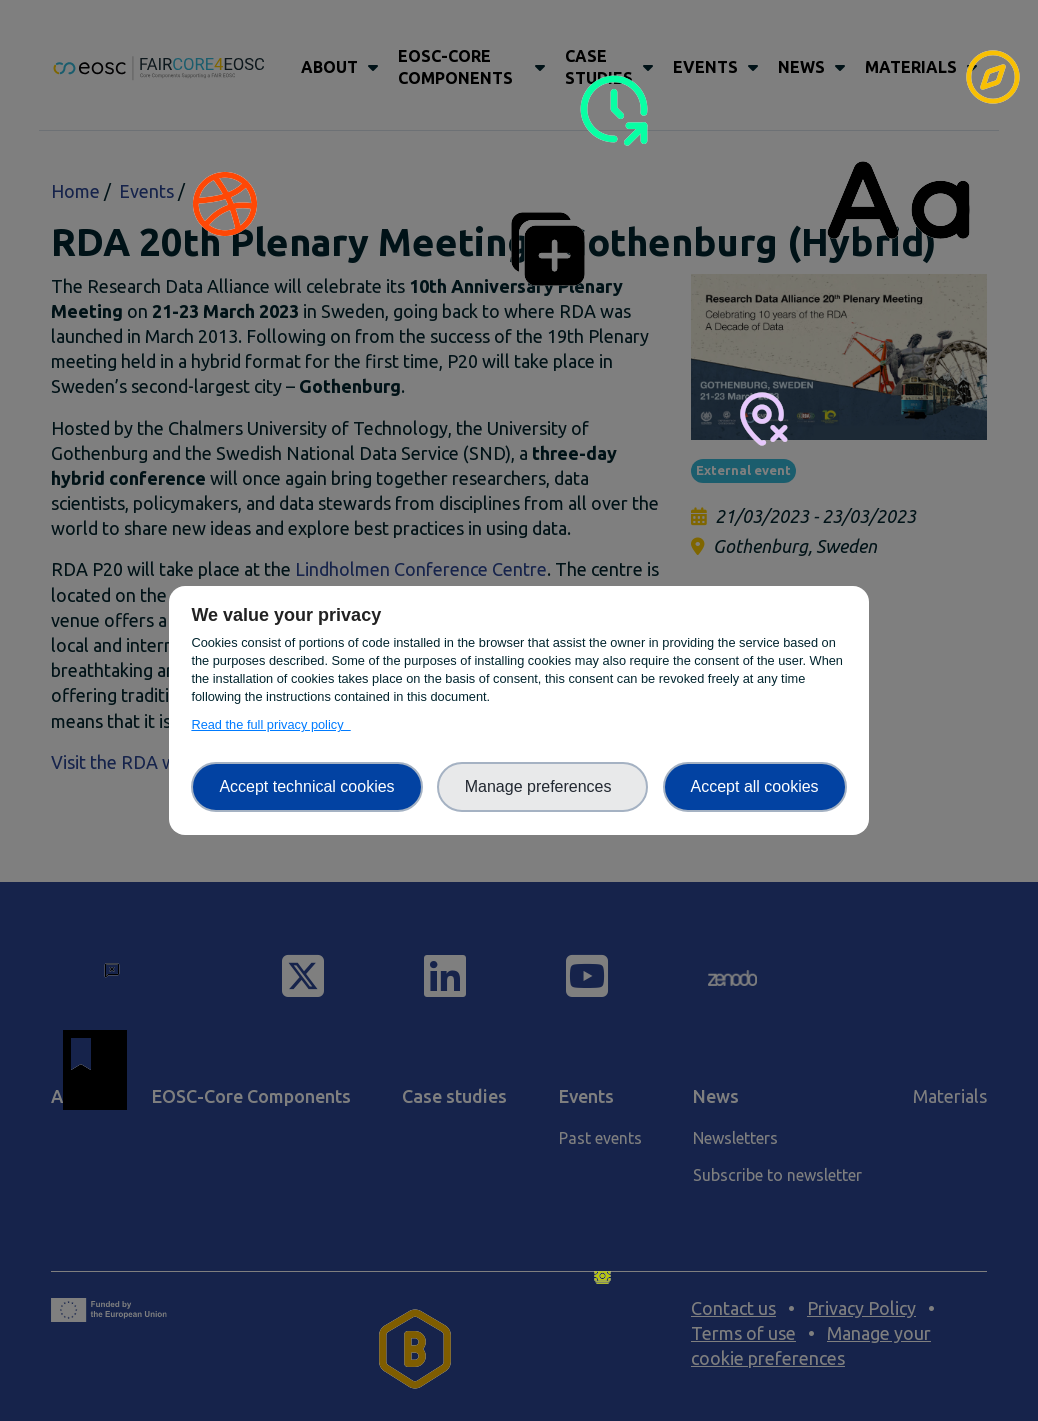  Describe the element at coordinates (602, 1277) in the screenshot. I see `view your cash balance` at that location.